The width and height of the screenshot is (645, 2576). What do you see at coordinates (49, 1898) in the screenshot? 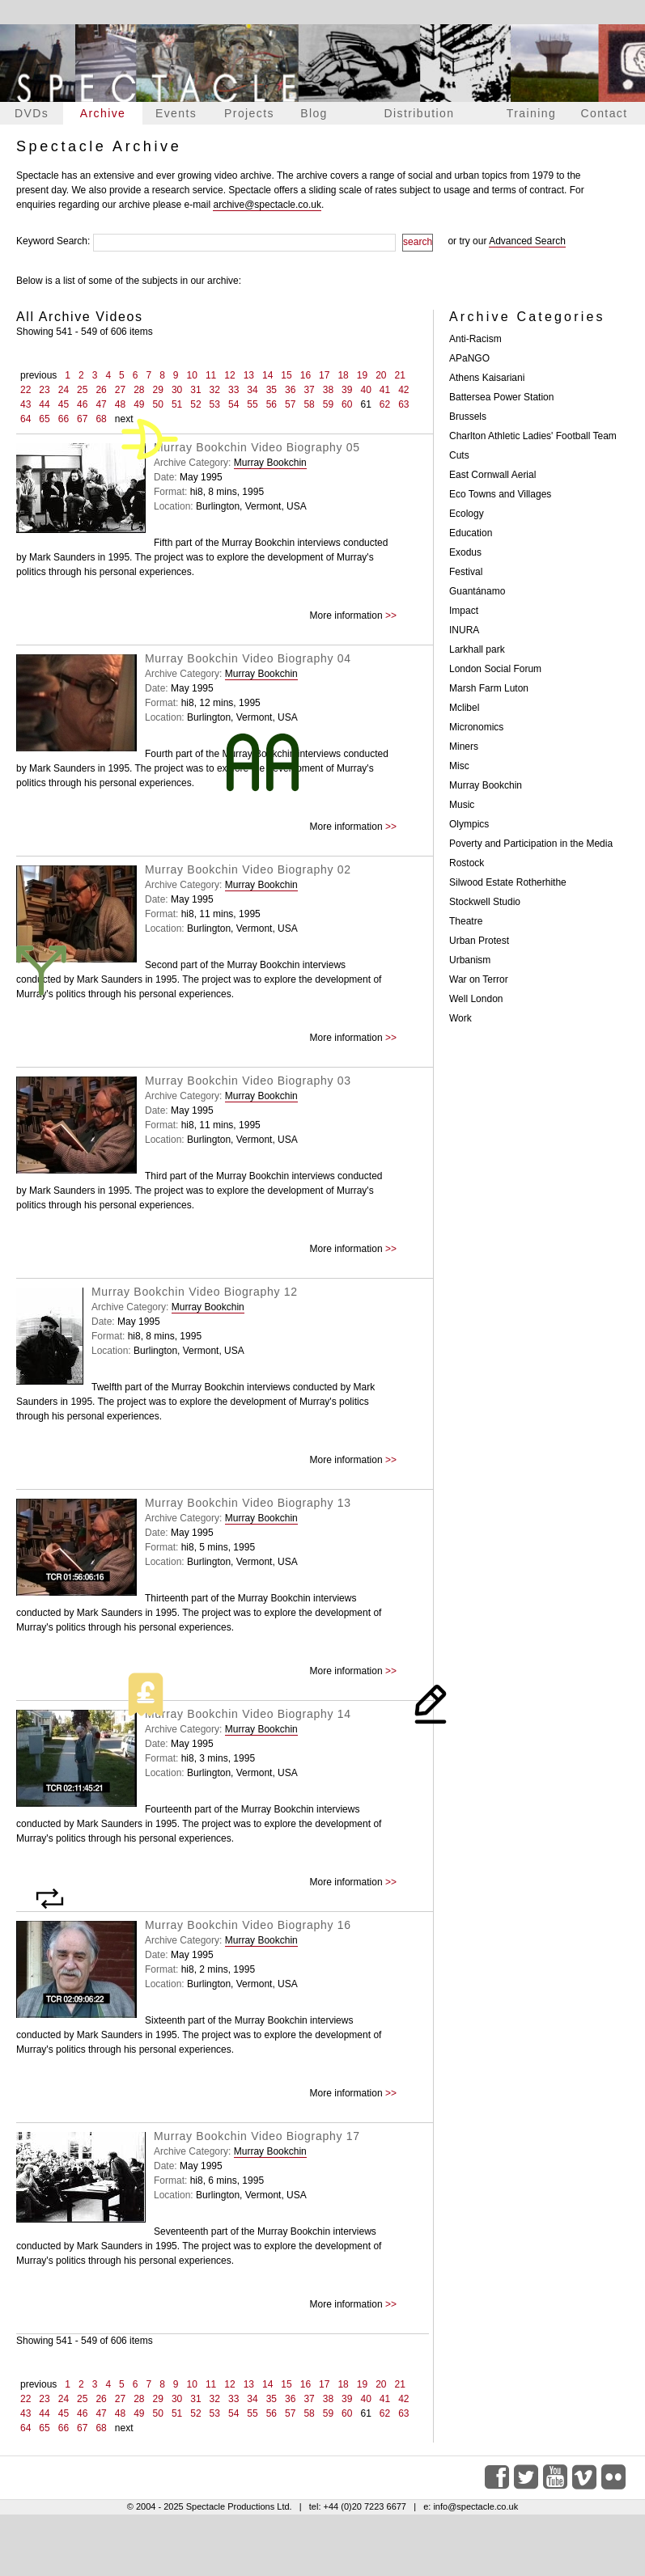
I see `enable repeat mode for media playback` at bounding box center [49, 1898].